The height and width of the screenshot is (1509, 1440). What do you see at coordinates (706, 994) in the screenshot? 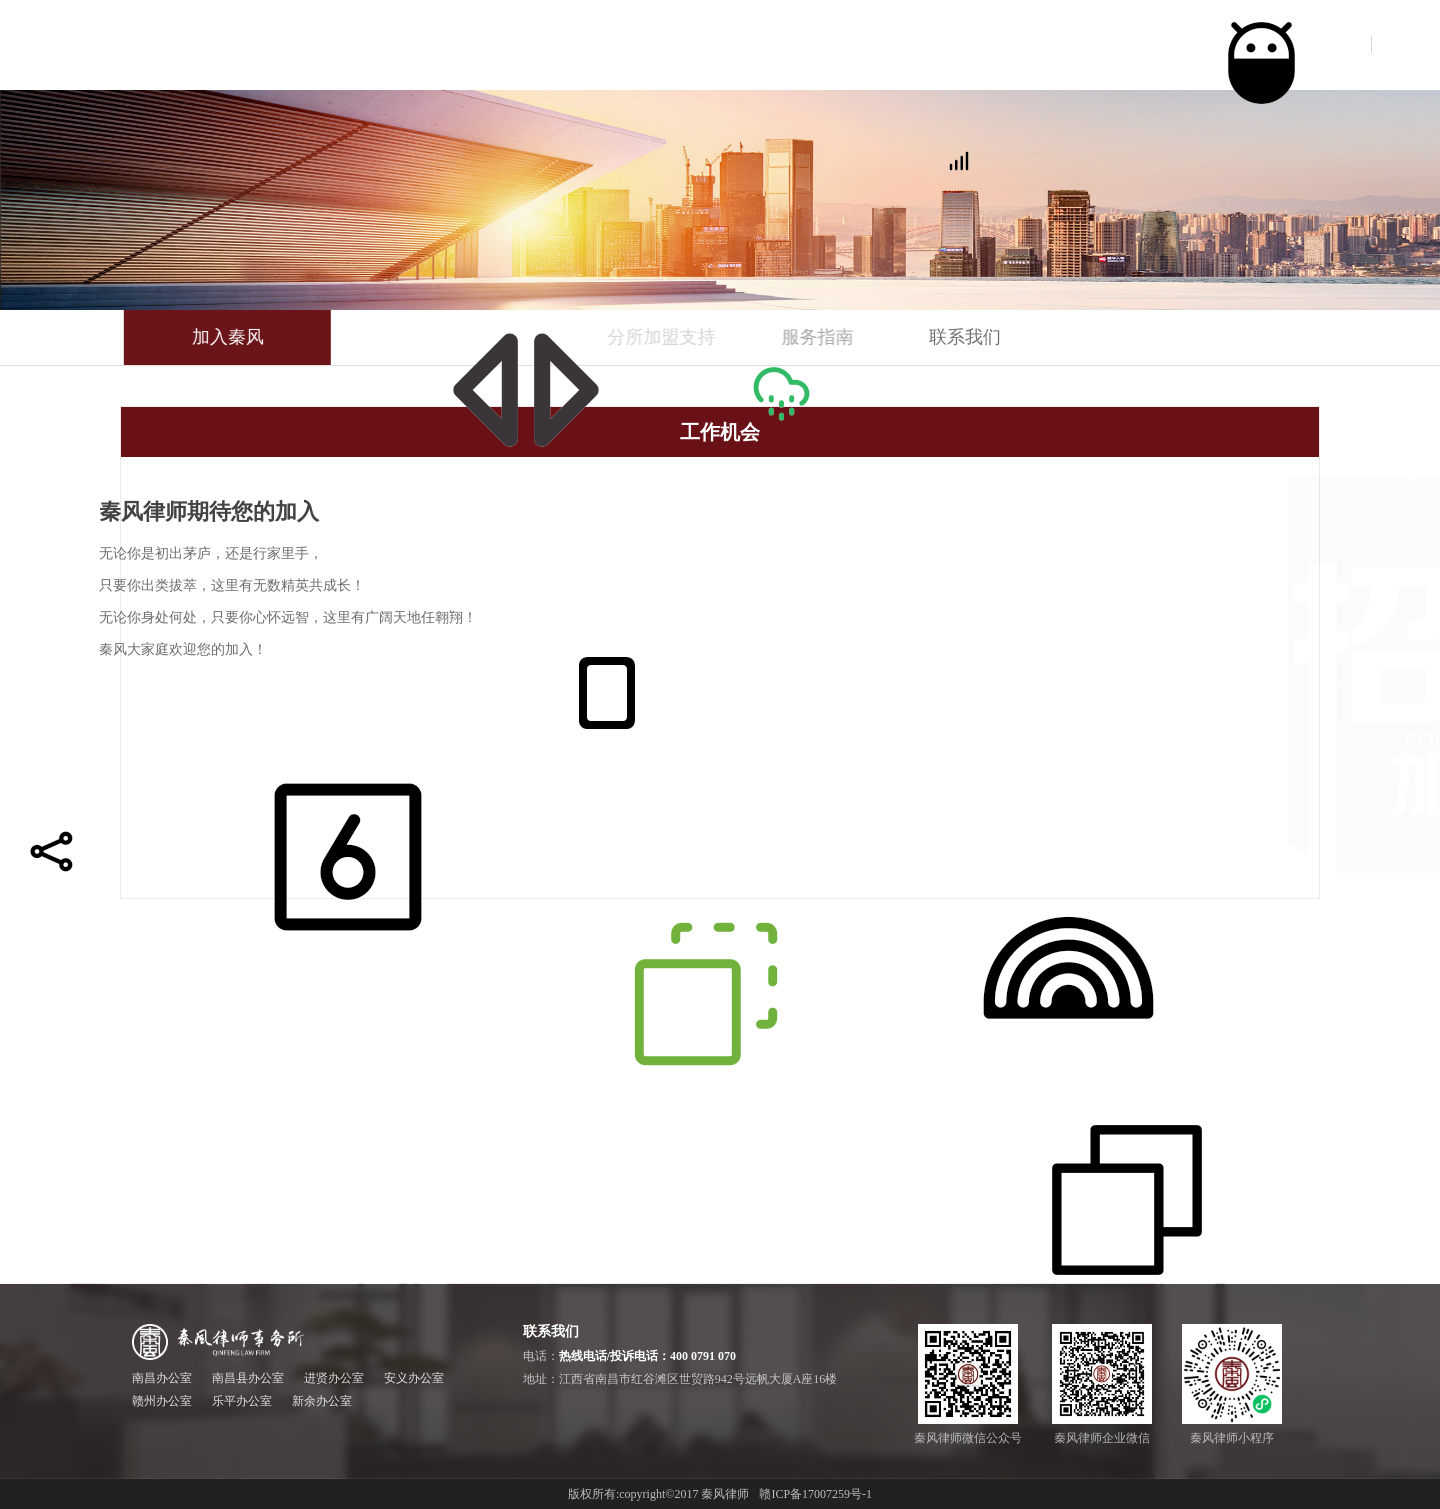
I see `send selected element to background layer` at bounding box center [706, 994].